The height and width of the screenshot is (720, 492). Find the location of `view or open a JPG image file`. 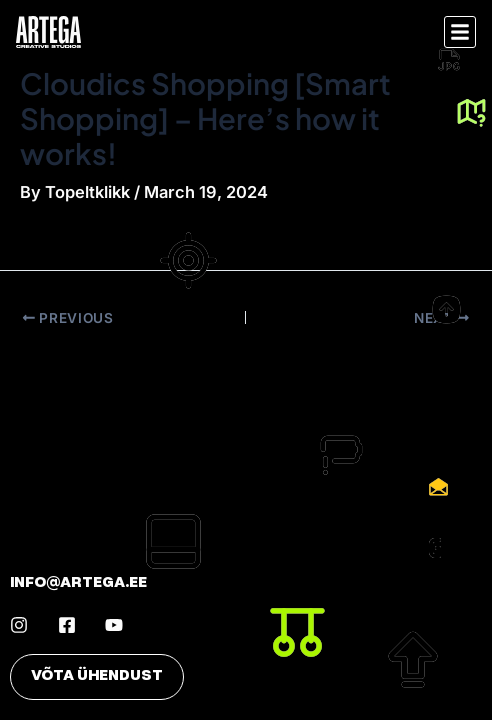

view or open a JPG image file is located at coordinates (449, 60).